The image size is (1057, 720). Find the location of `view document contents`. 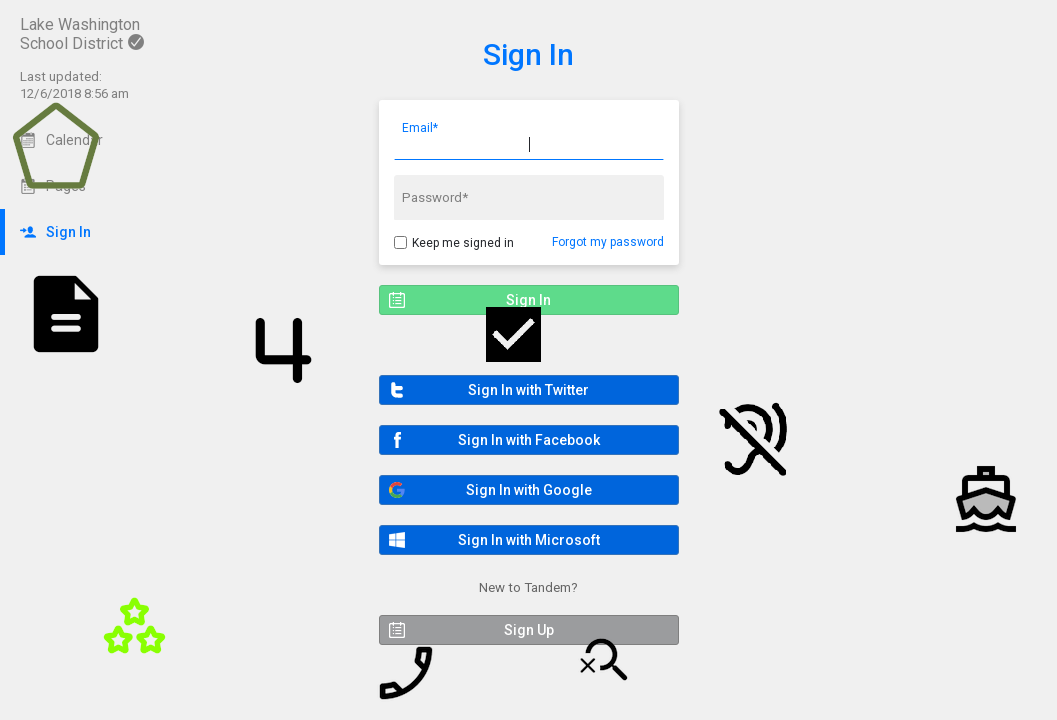

view document contents is located at coordinates (66, 314).